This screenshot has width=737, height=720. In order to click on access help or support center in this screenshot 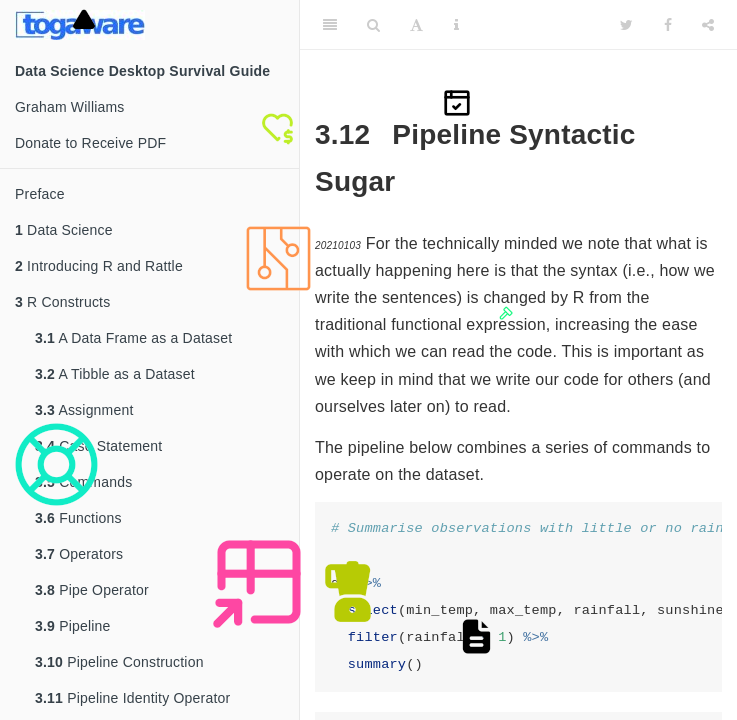, I will do `click(56, 464)`.